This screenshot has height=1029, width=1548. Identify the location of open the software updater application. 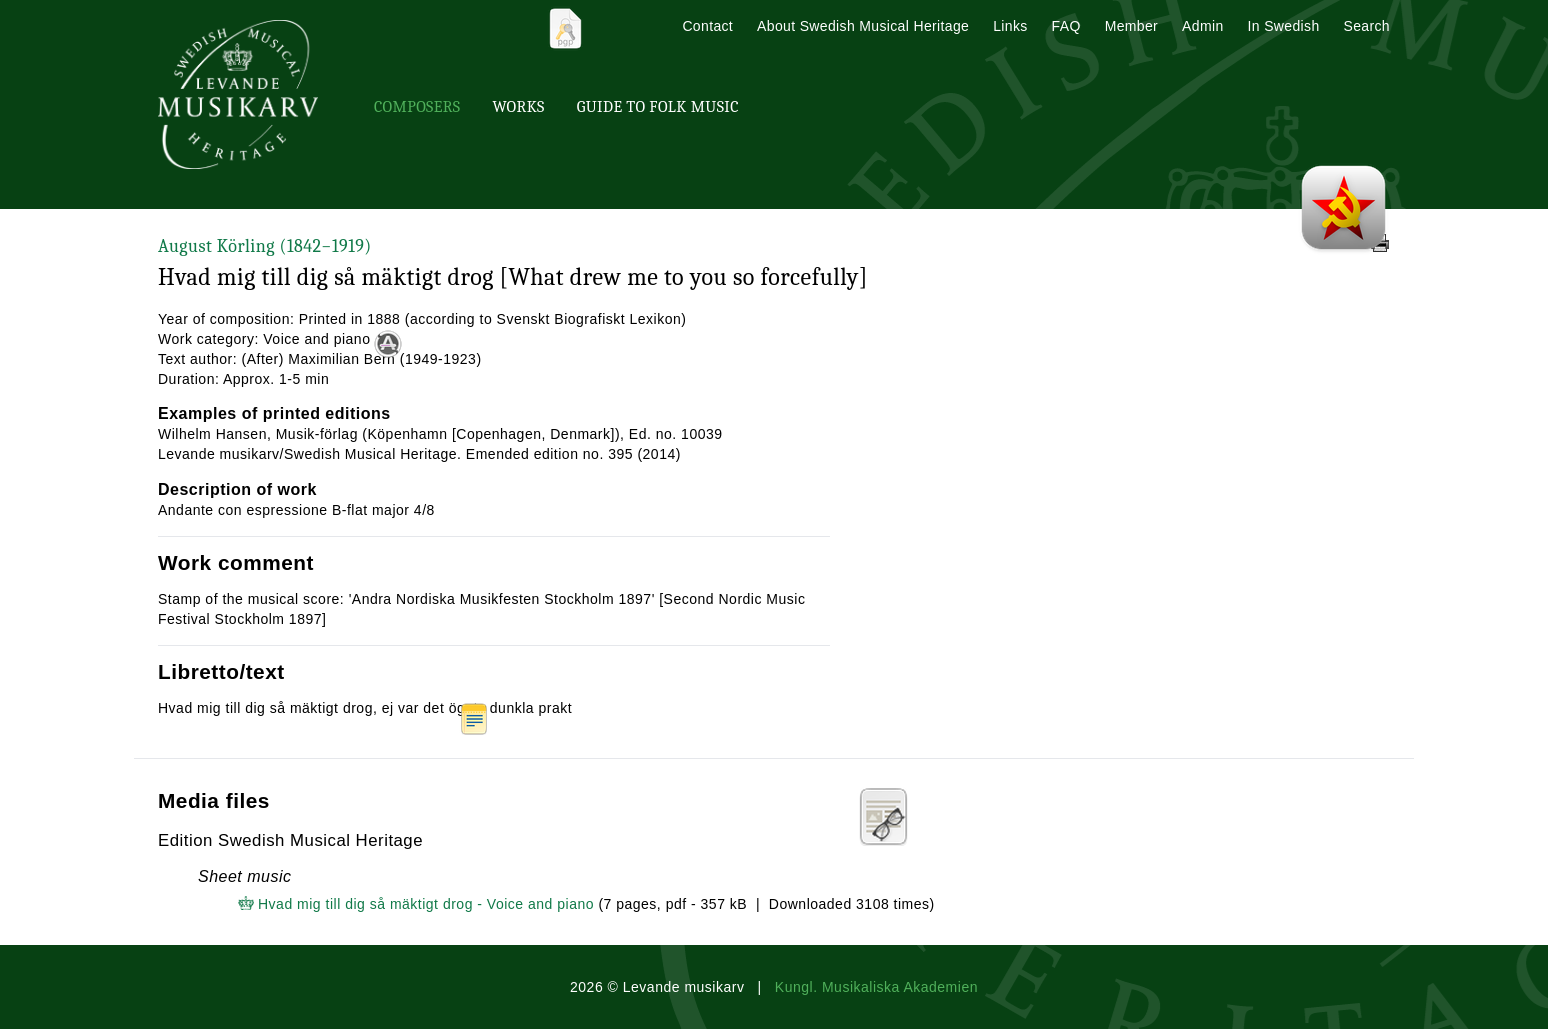
(388, 344).